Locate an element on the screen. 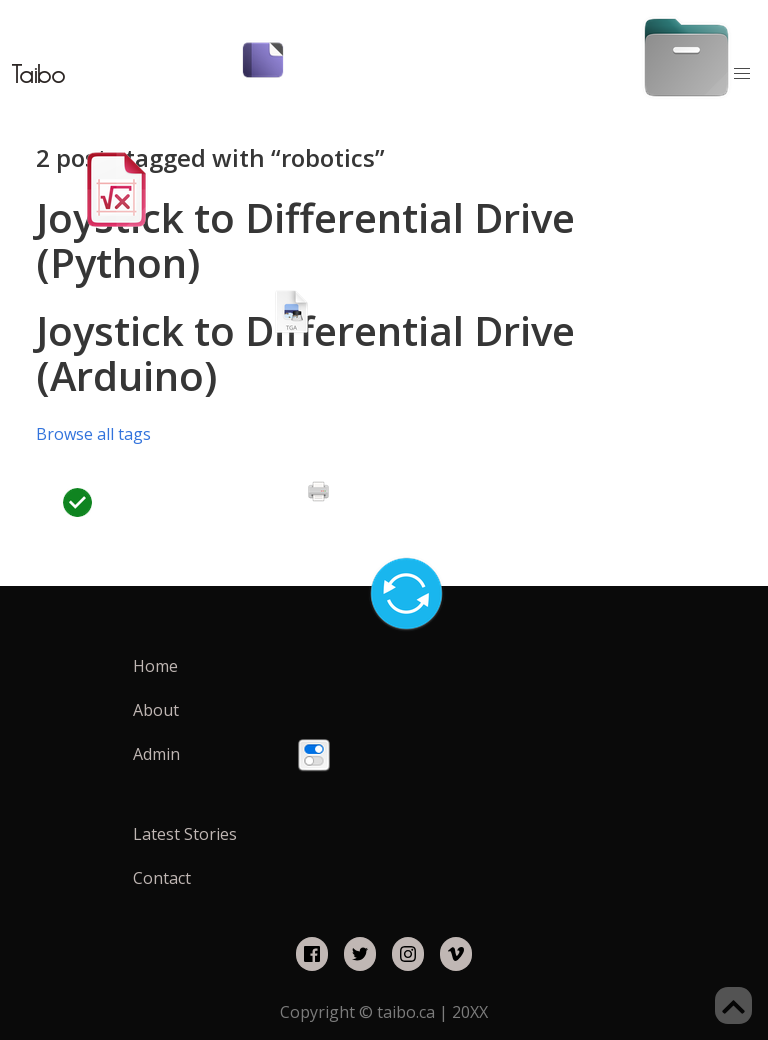 This screenshot has height=1040, width=768. print the current document is located at coordinates (318, 491).